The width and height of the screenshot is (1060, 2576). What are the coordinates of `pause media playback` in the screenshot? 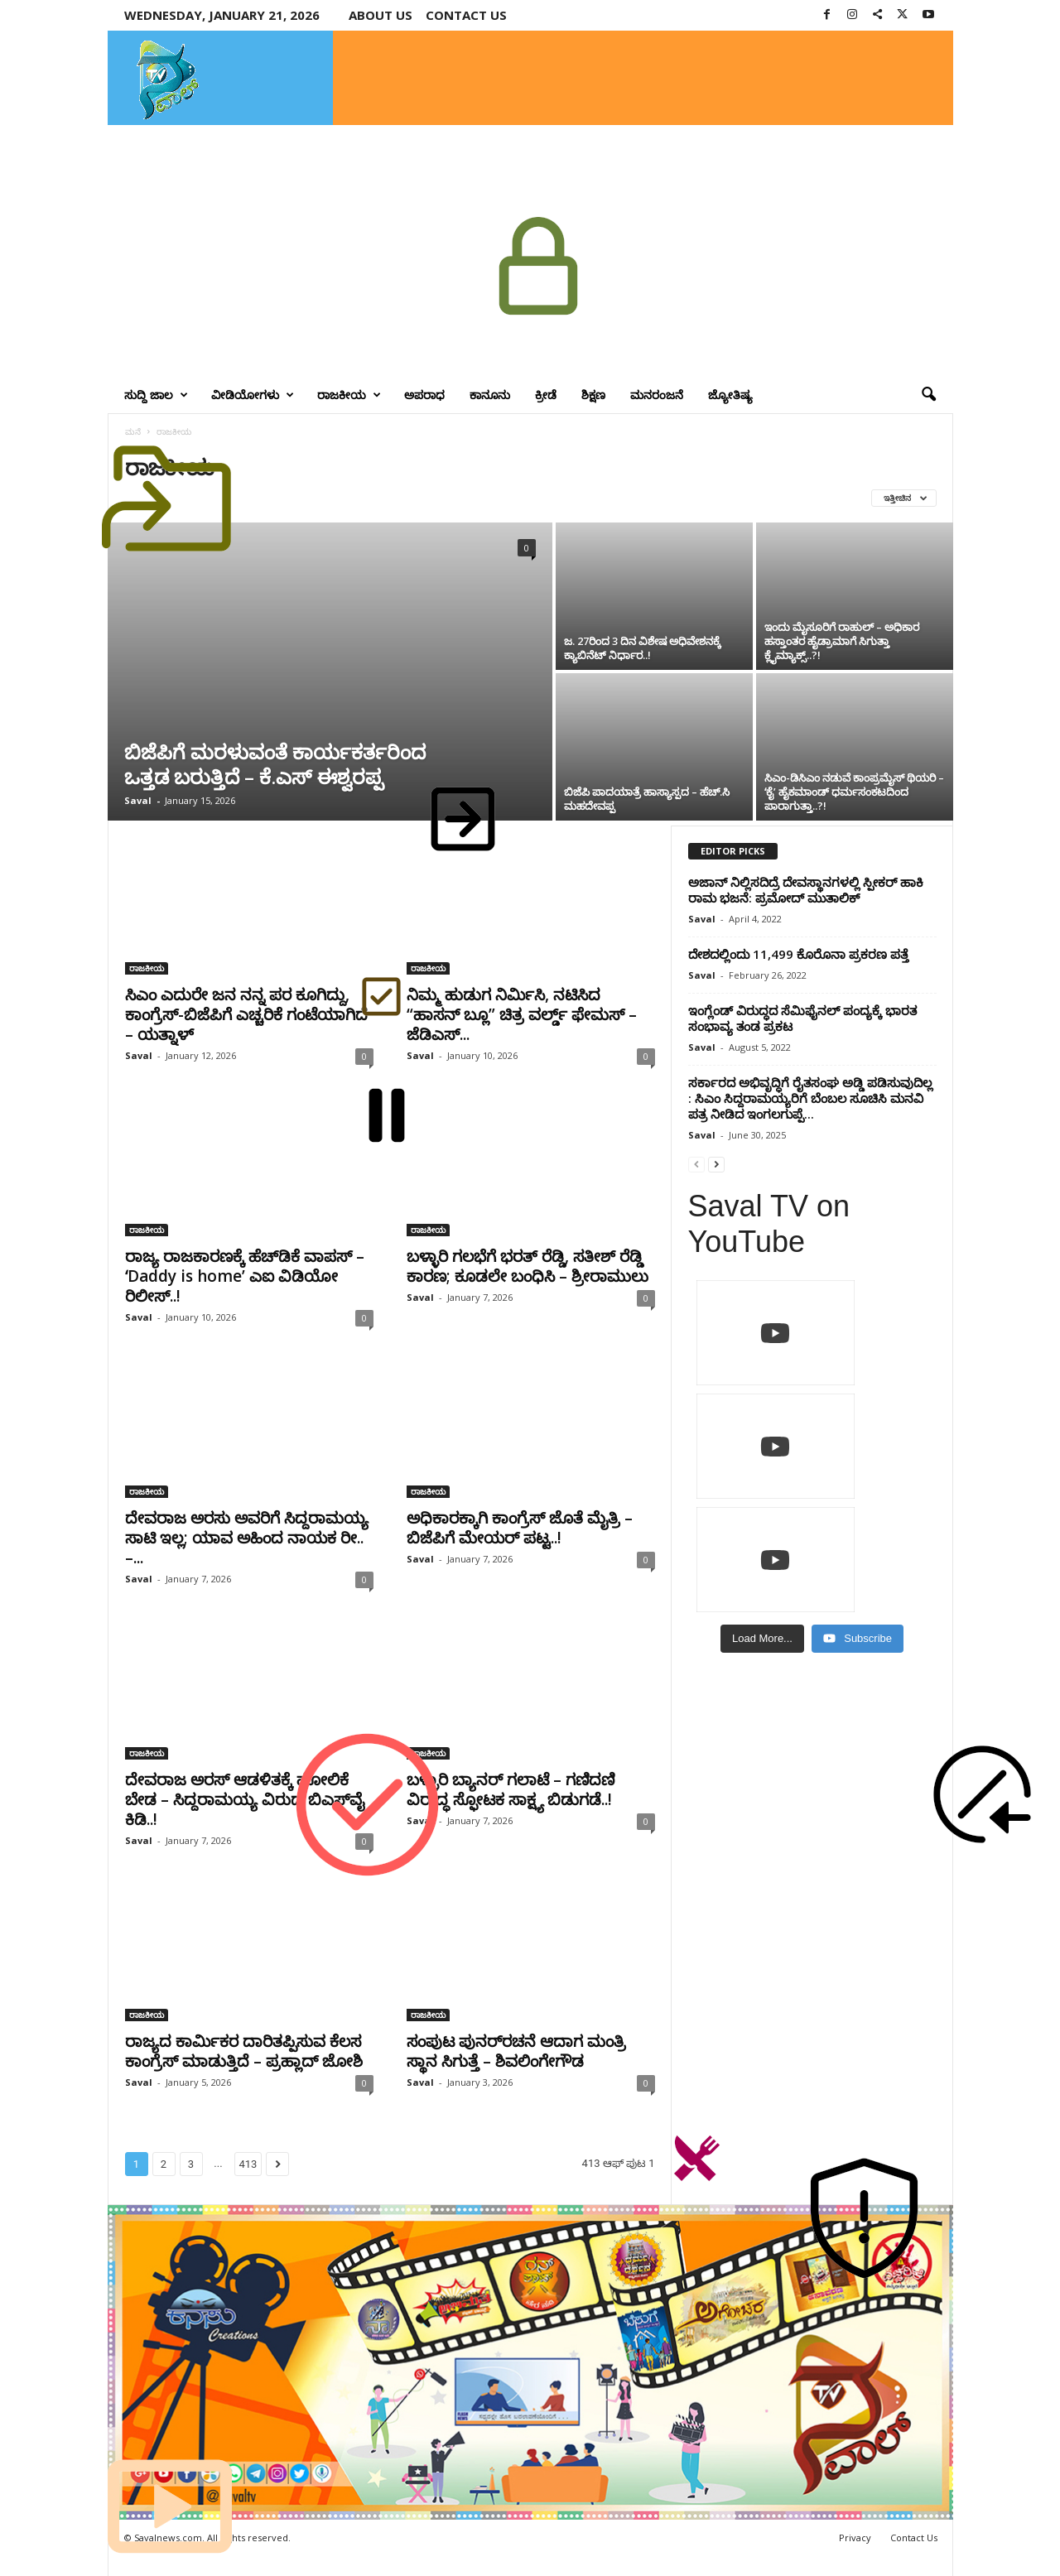 It's located at (387, 1115).